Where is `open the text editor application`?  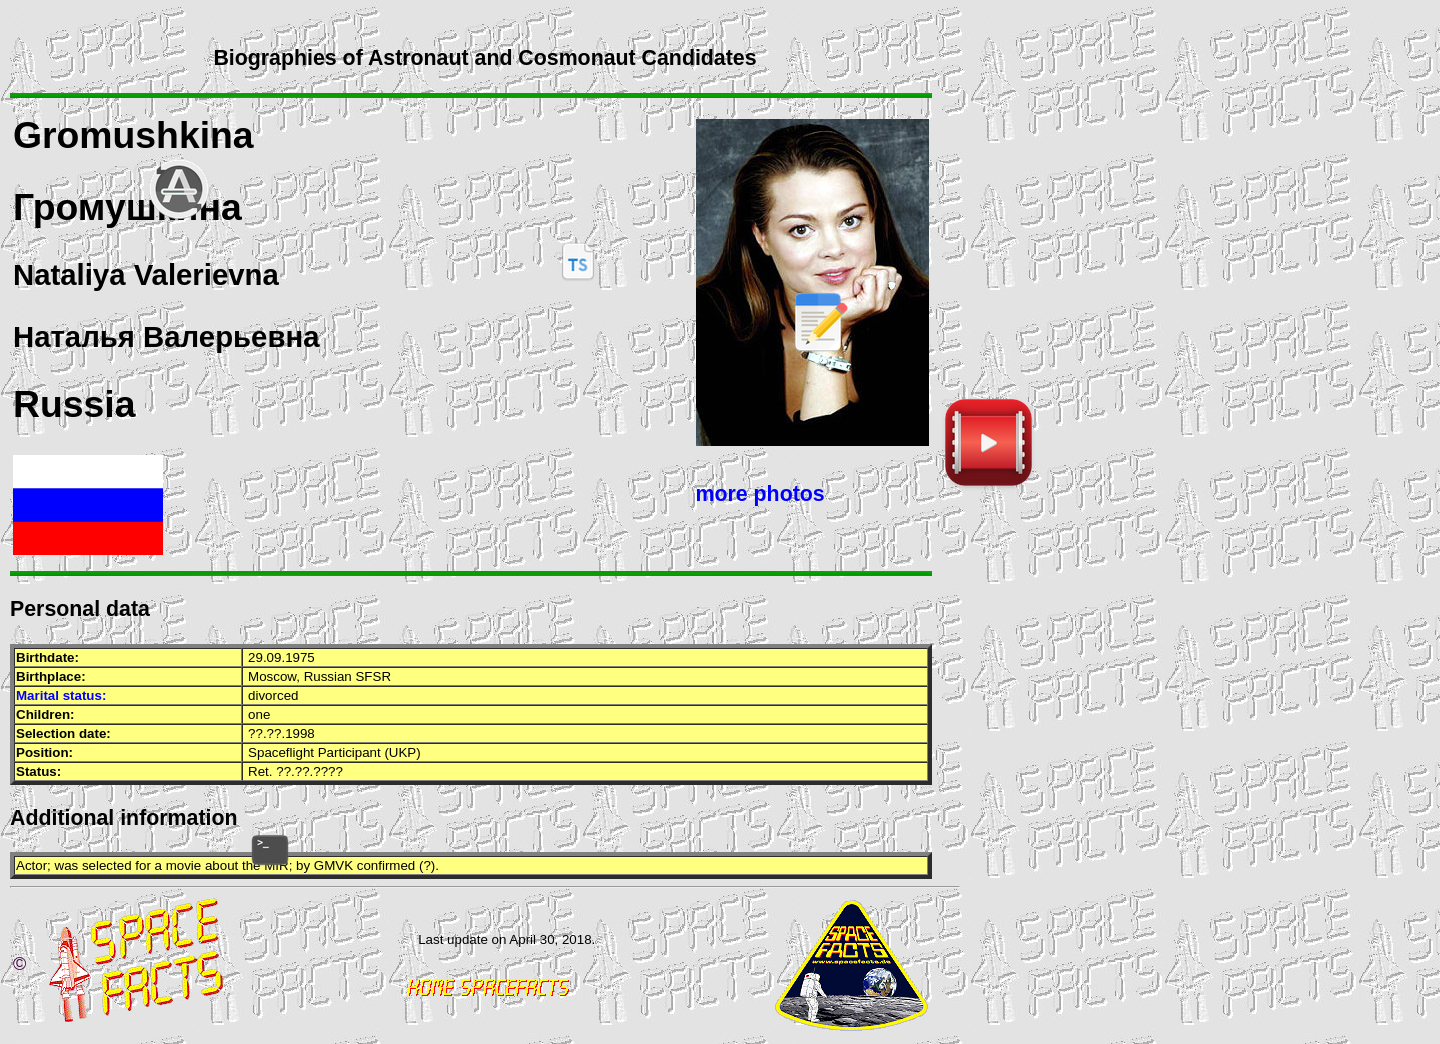
open the text editor application is located at coordinates (818, 322).